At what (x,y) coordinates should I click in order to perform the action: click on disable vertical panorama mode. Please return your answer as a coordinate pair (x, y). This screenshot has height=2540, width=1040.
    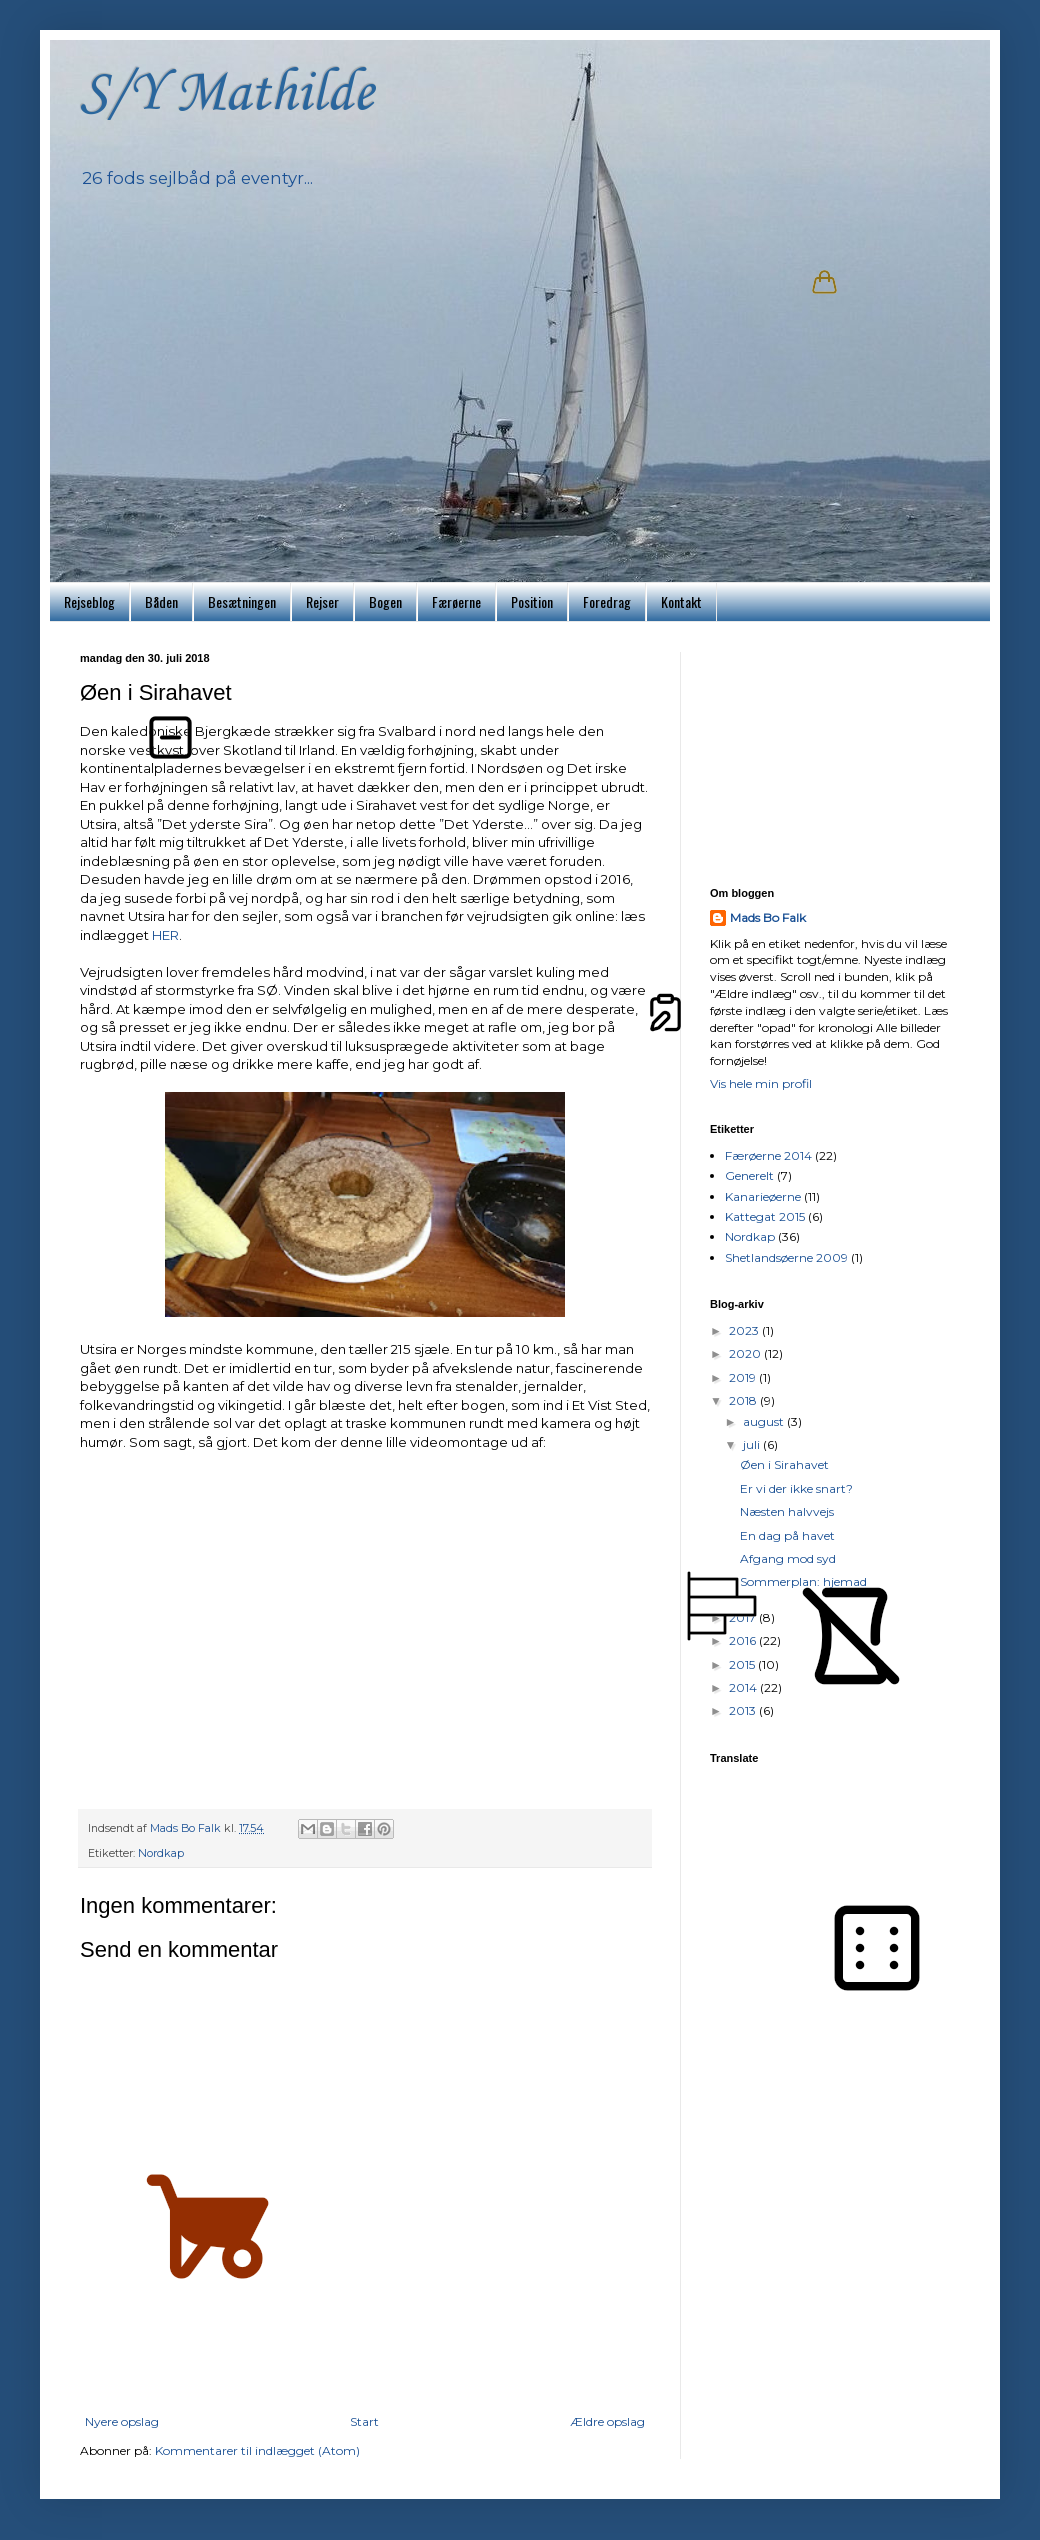
    Looking at the image, I should click on (851, 1636).